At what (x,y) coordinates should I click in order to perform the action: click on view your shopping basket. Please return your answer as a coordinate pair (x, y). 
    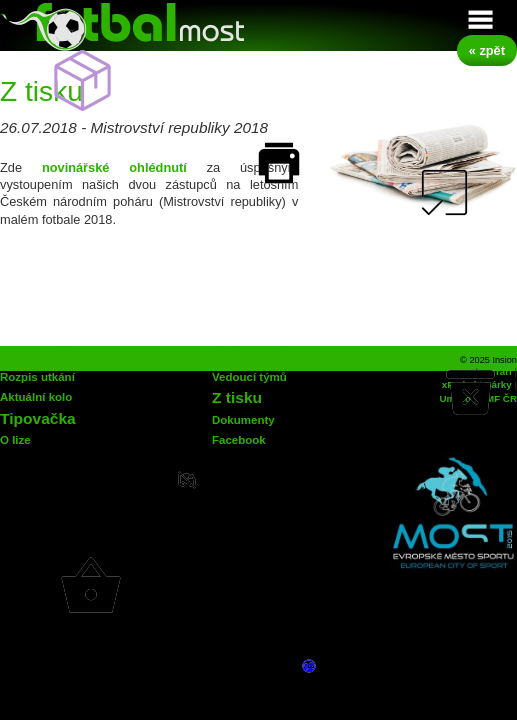
    Looking at the image, I should click on (91, 586).